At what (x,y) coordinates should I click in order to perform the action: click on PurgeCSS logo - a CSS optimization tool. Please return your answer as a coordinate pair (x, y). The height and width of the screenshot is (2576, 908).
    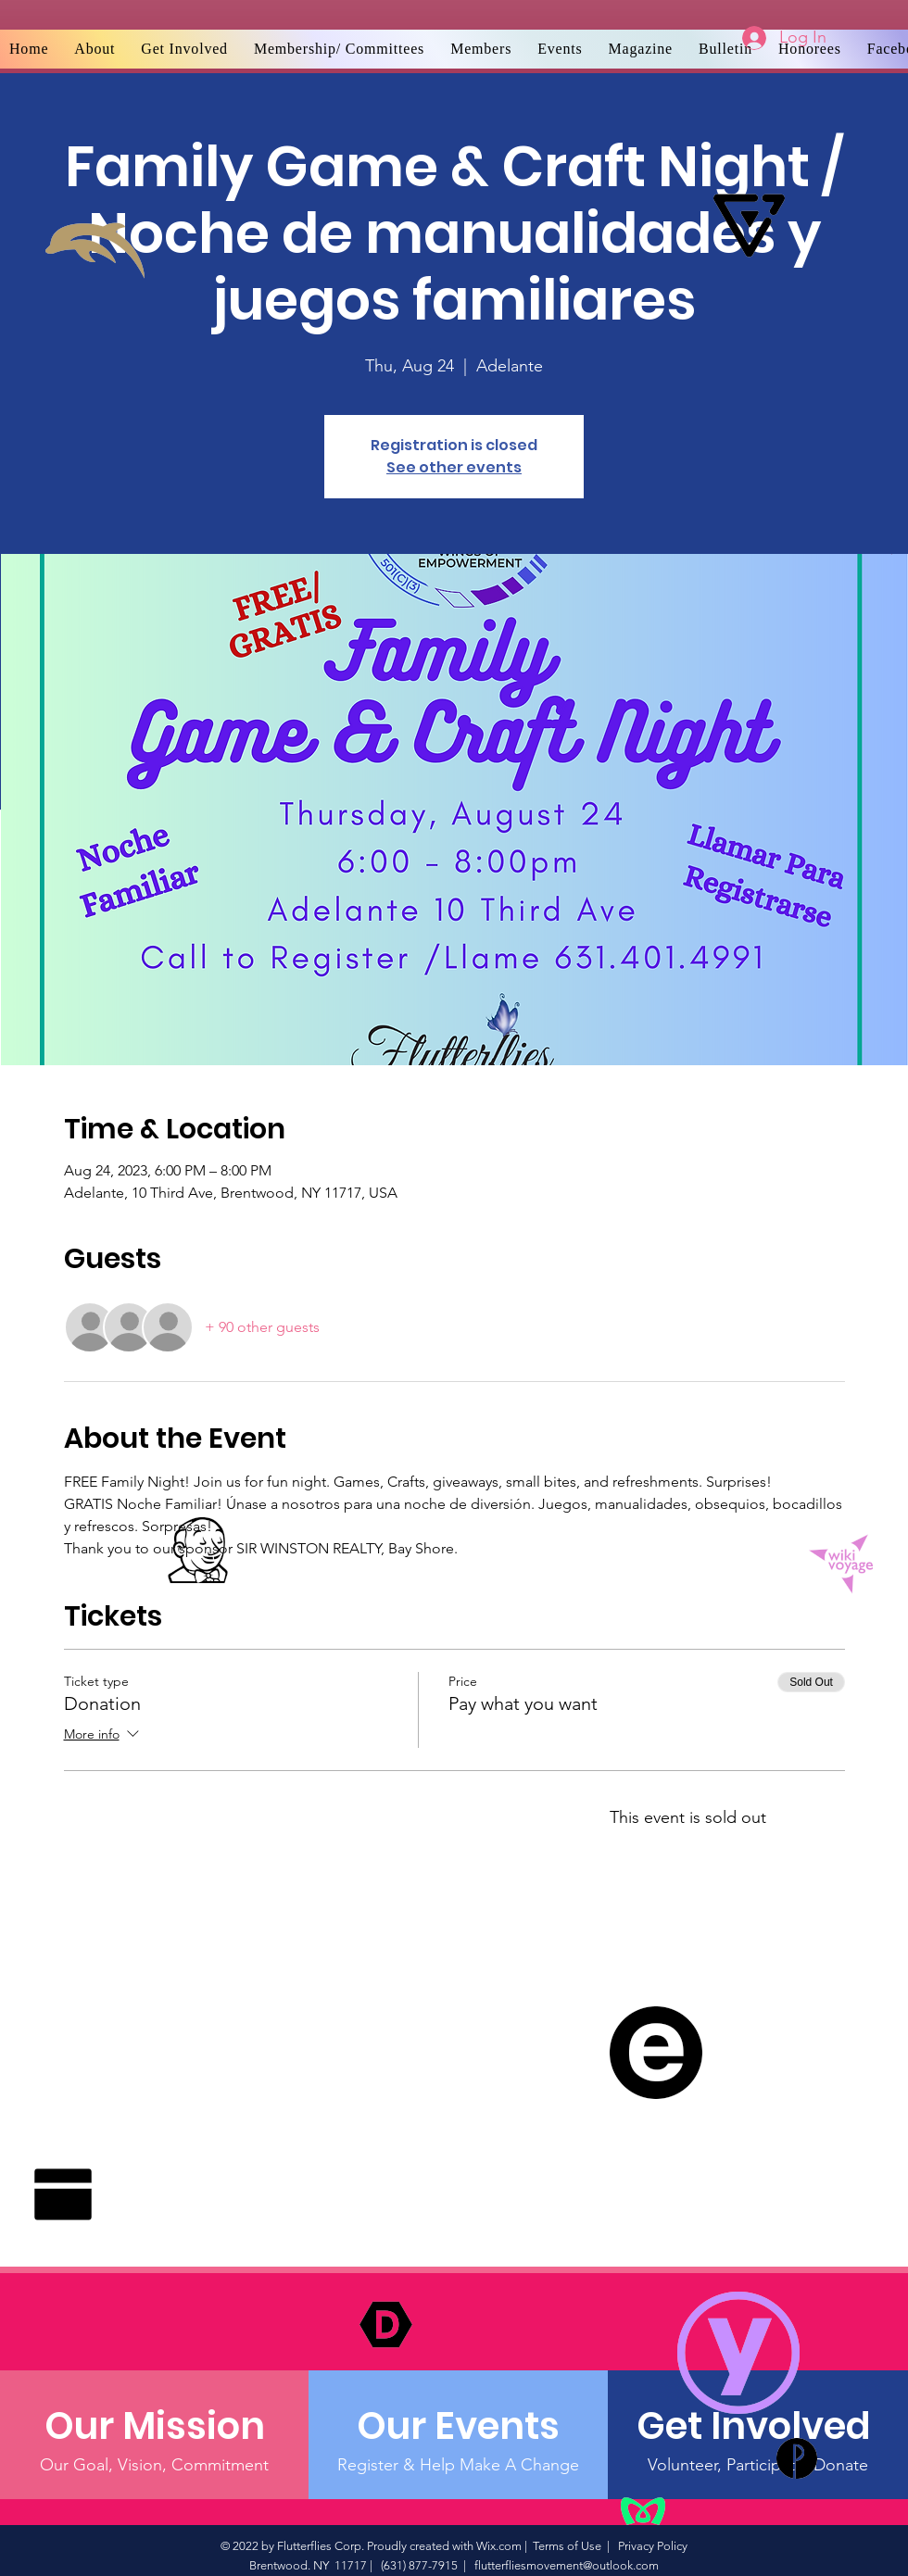
    Looking at the image, I should click on (797, 2458).